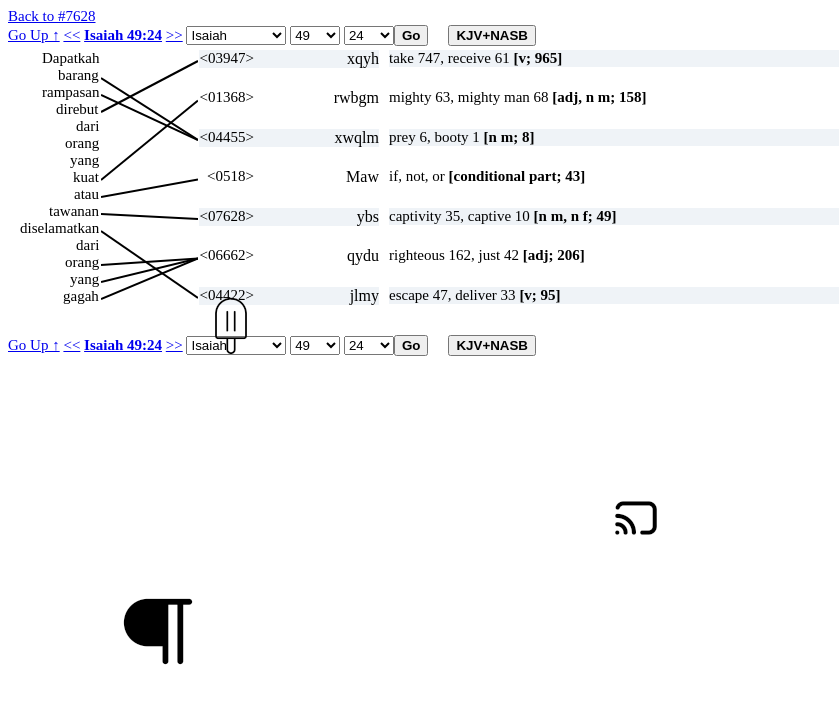 The height and width of the screenshot is (720, 839). What do you see at coordinates (636, 518) in the screenshot?
I see `cast your screen to a nearby device` at bounding box center [636, 518].